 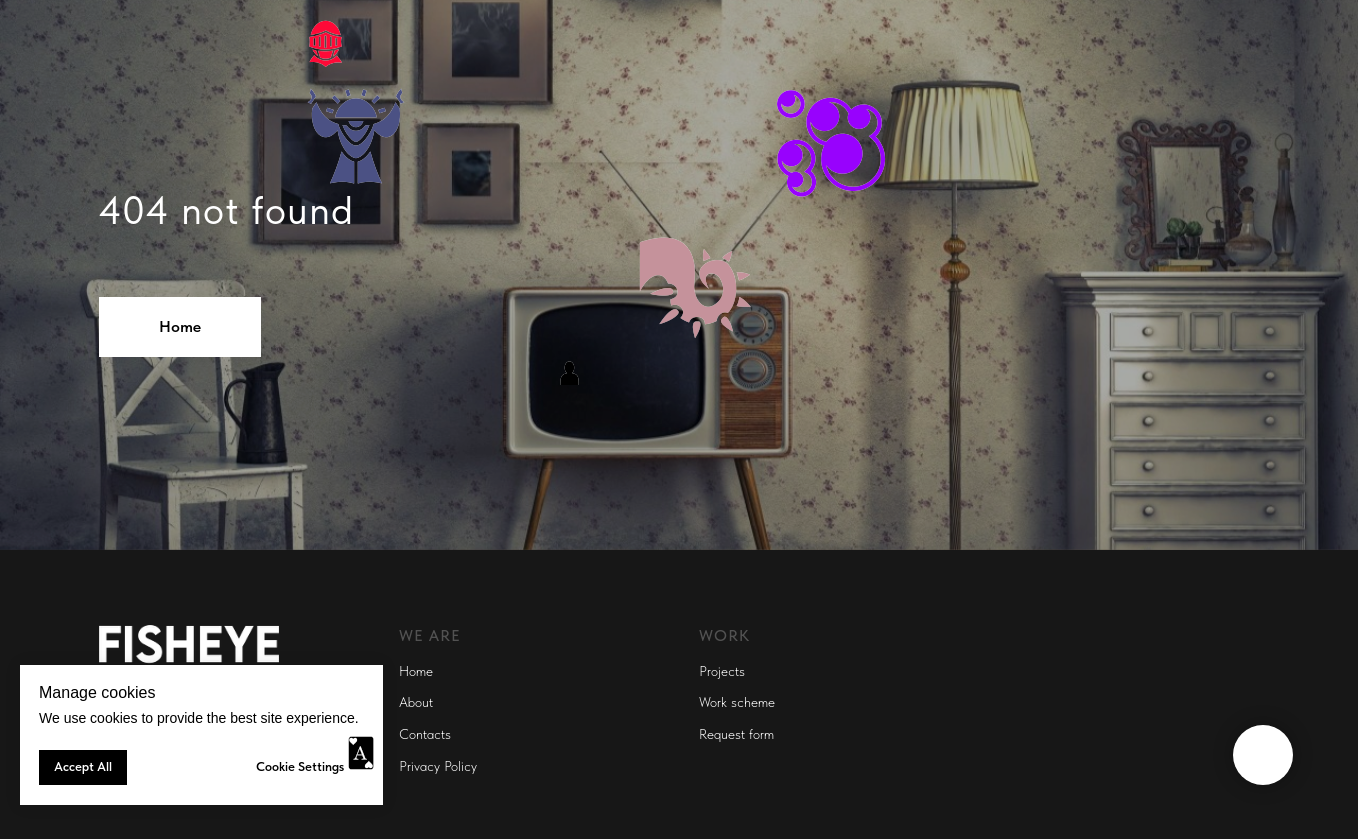 What do you see at coordinates (569, 372) in the screenshot?
I see `view your character profile` at bounding box center [569, 372].